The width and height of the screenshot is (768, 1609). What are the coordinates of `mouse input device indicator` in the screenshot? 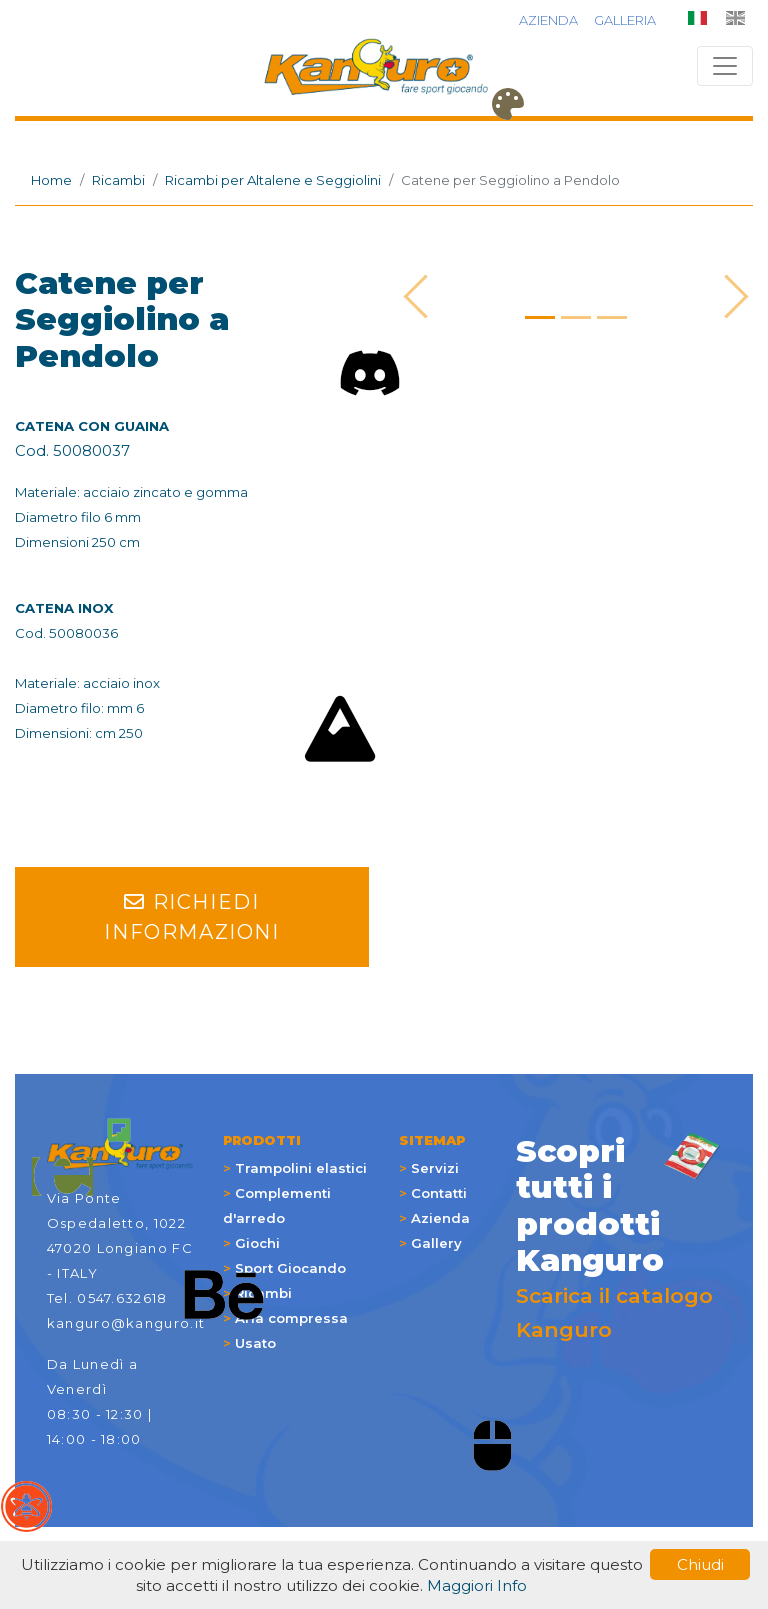 It's located at (492, 1445).